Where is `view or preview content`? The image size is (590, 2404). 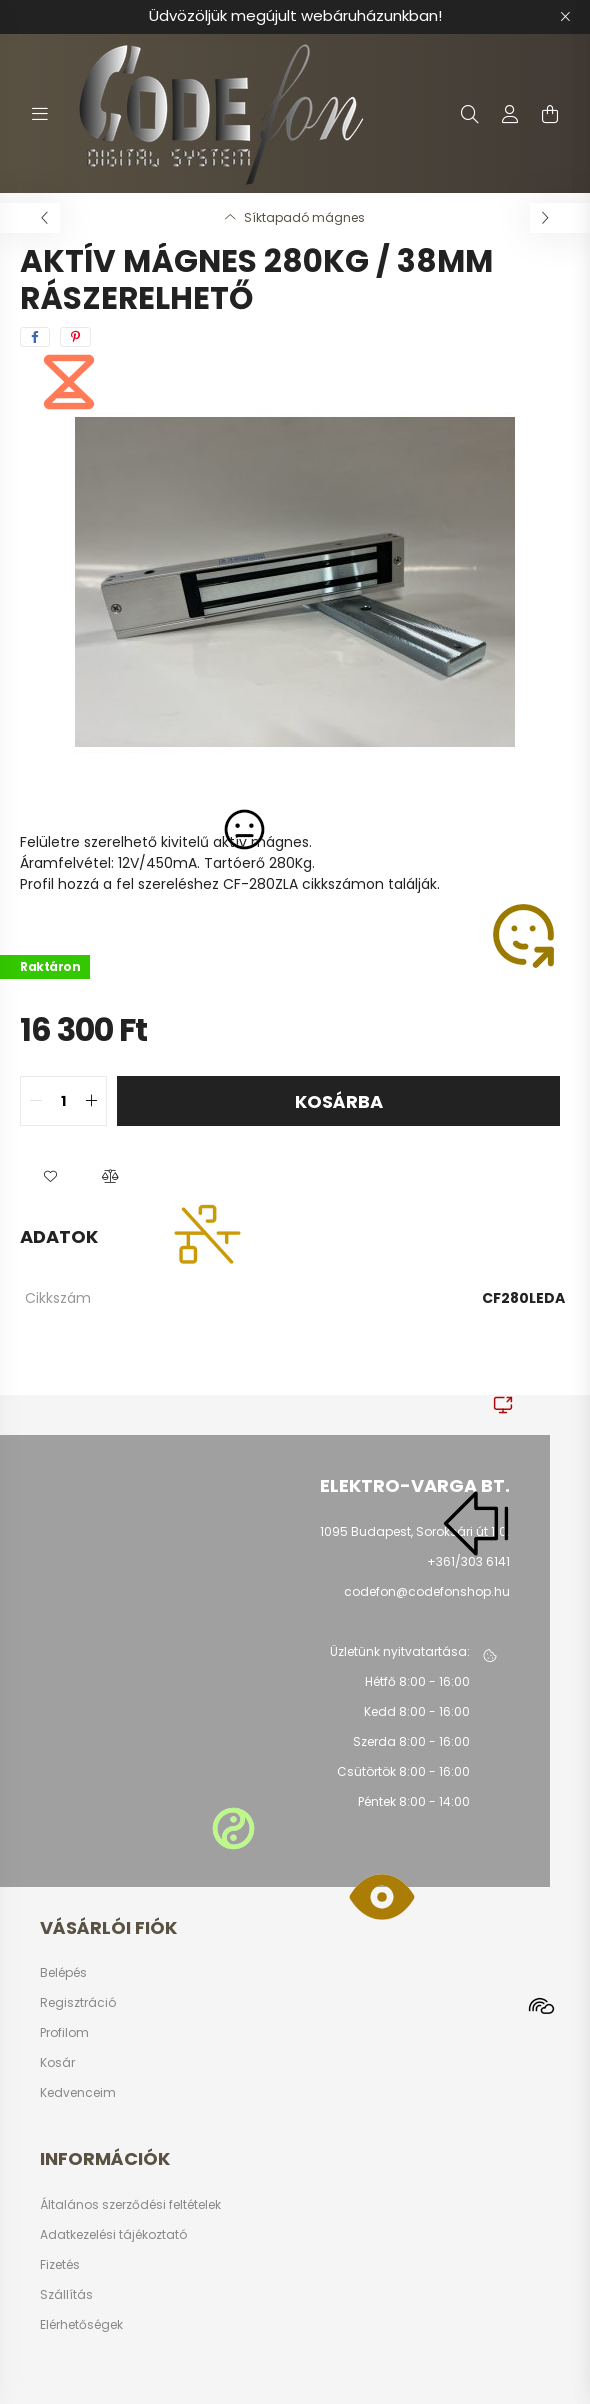
view or preview content is located at coordinates (382, 1897).